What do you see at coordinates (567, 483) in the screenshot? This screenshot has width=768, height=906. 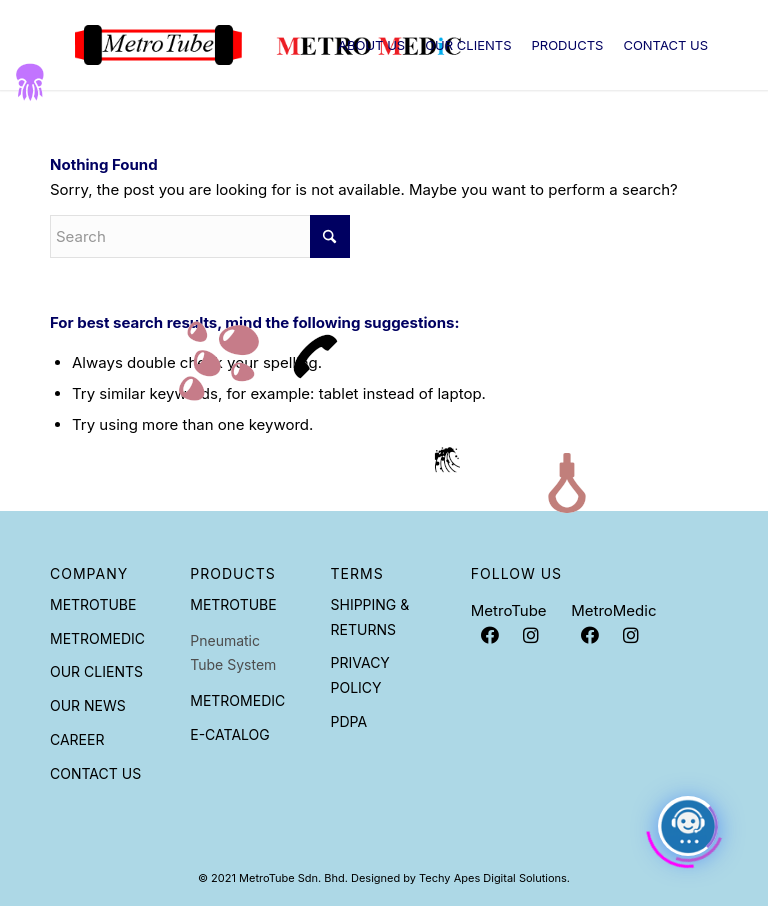 I see `suicide icon` at bounding box center [567, 483].